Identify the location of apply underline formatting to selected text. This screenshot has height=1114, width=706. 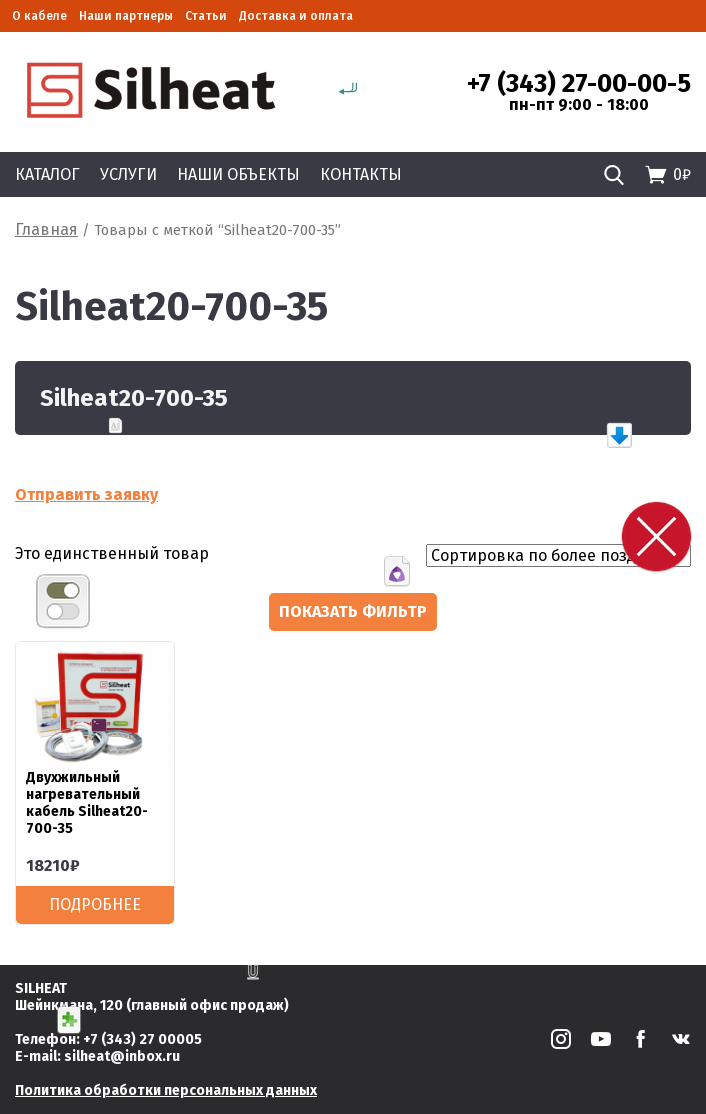
(253, 972).